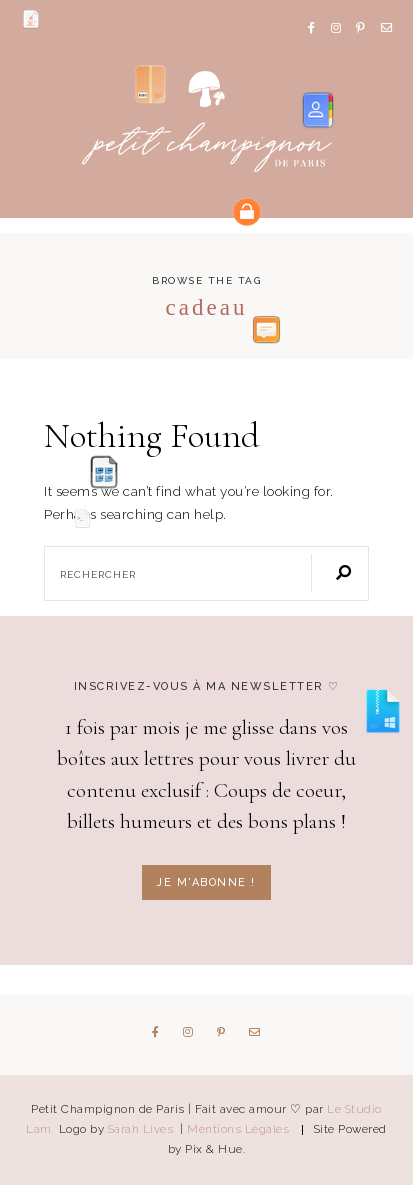  I want to click on open the contacts app, so click(318, 110).